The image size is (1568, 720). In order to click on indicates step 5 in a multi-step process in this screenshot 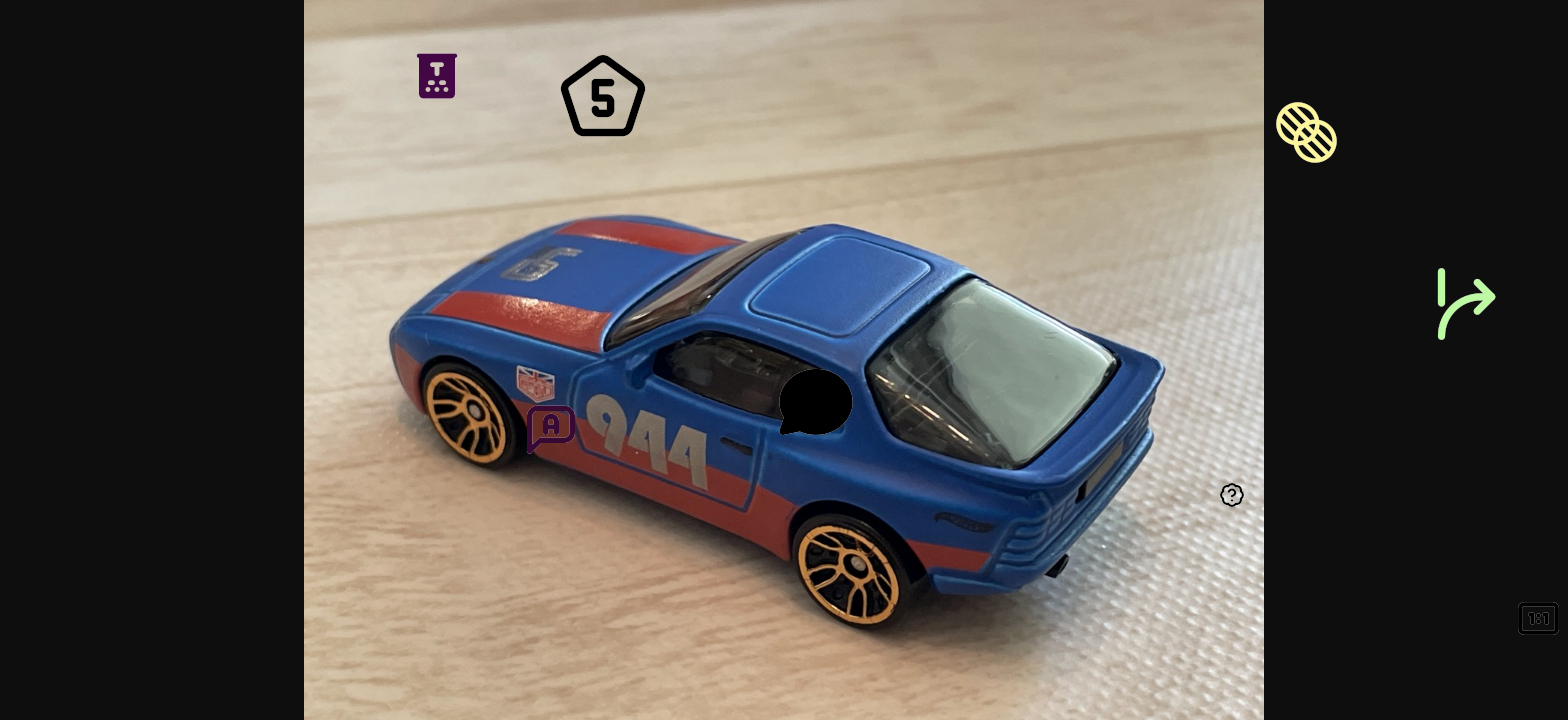, I will do `click(603, 98)`.